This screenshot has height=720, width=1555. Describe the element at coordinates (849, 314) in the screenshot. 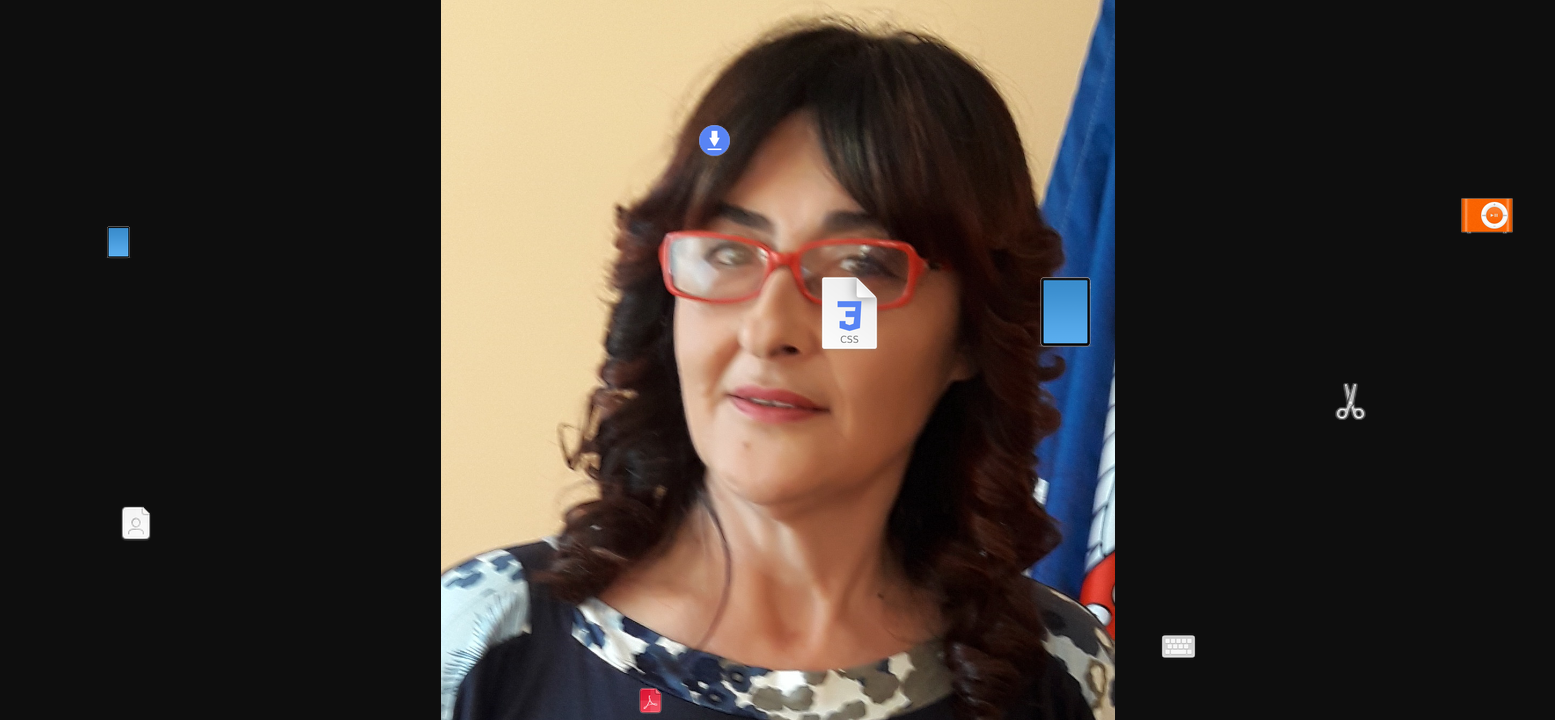

I see `a CSS stylesheet file` at that location.